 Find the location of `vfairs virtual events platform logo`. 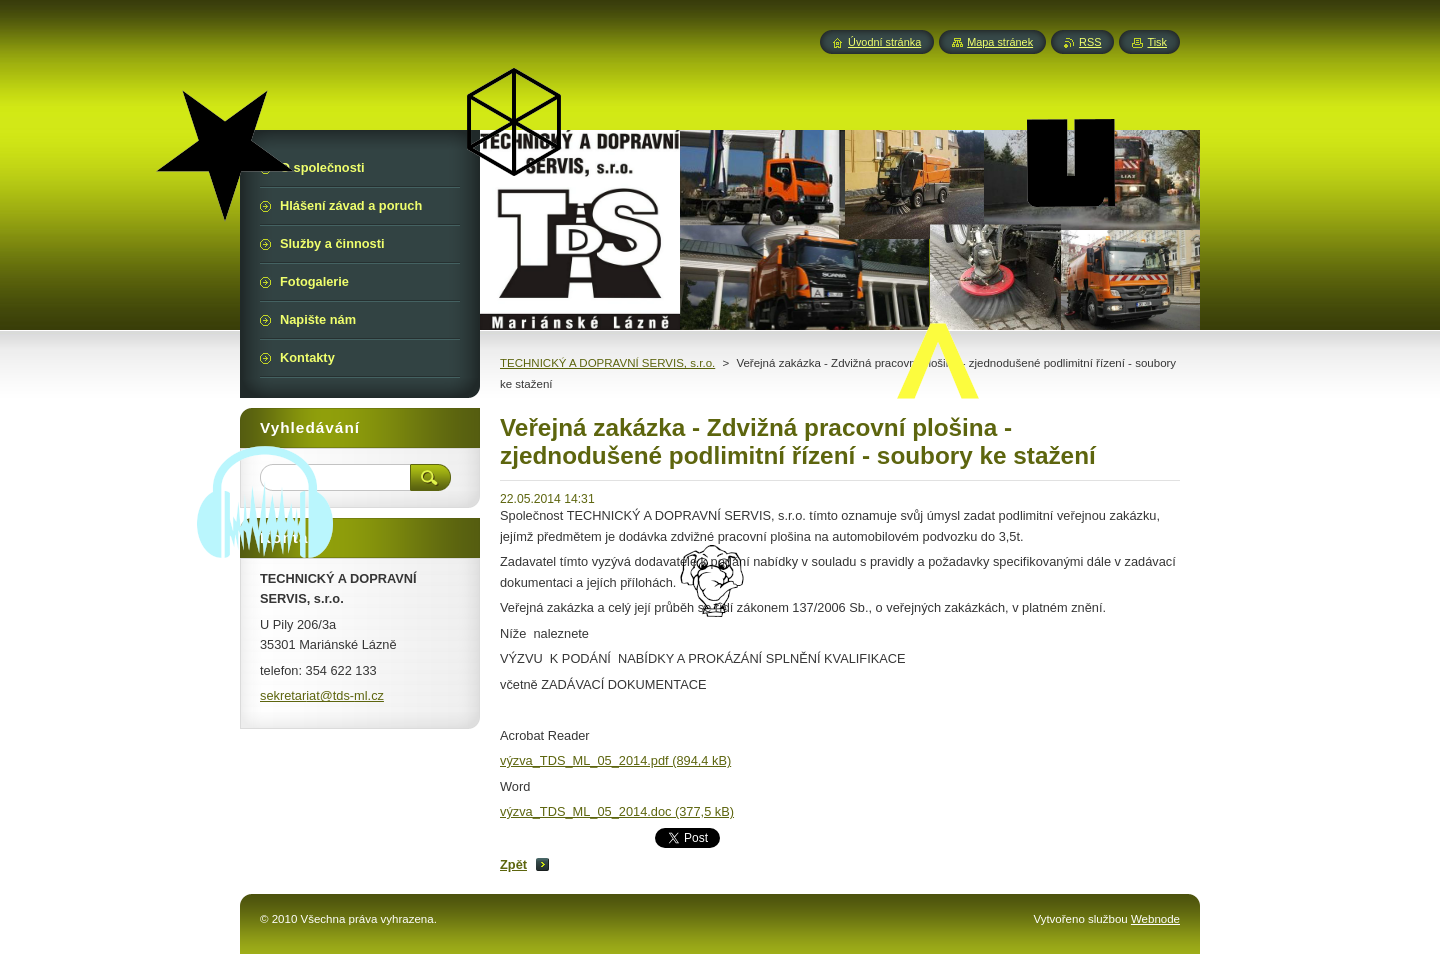

vfairs virtual events platform logo is located at coordinates (514, 122).